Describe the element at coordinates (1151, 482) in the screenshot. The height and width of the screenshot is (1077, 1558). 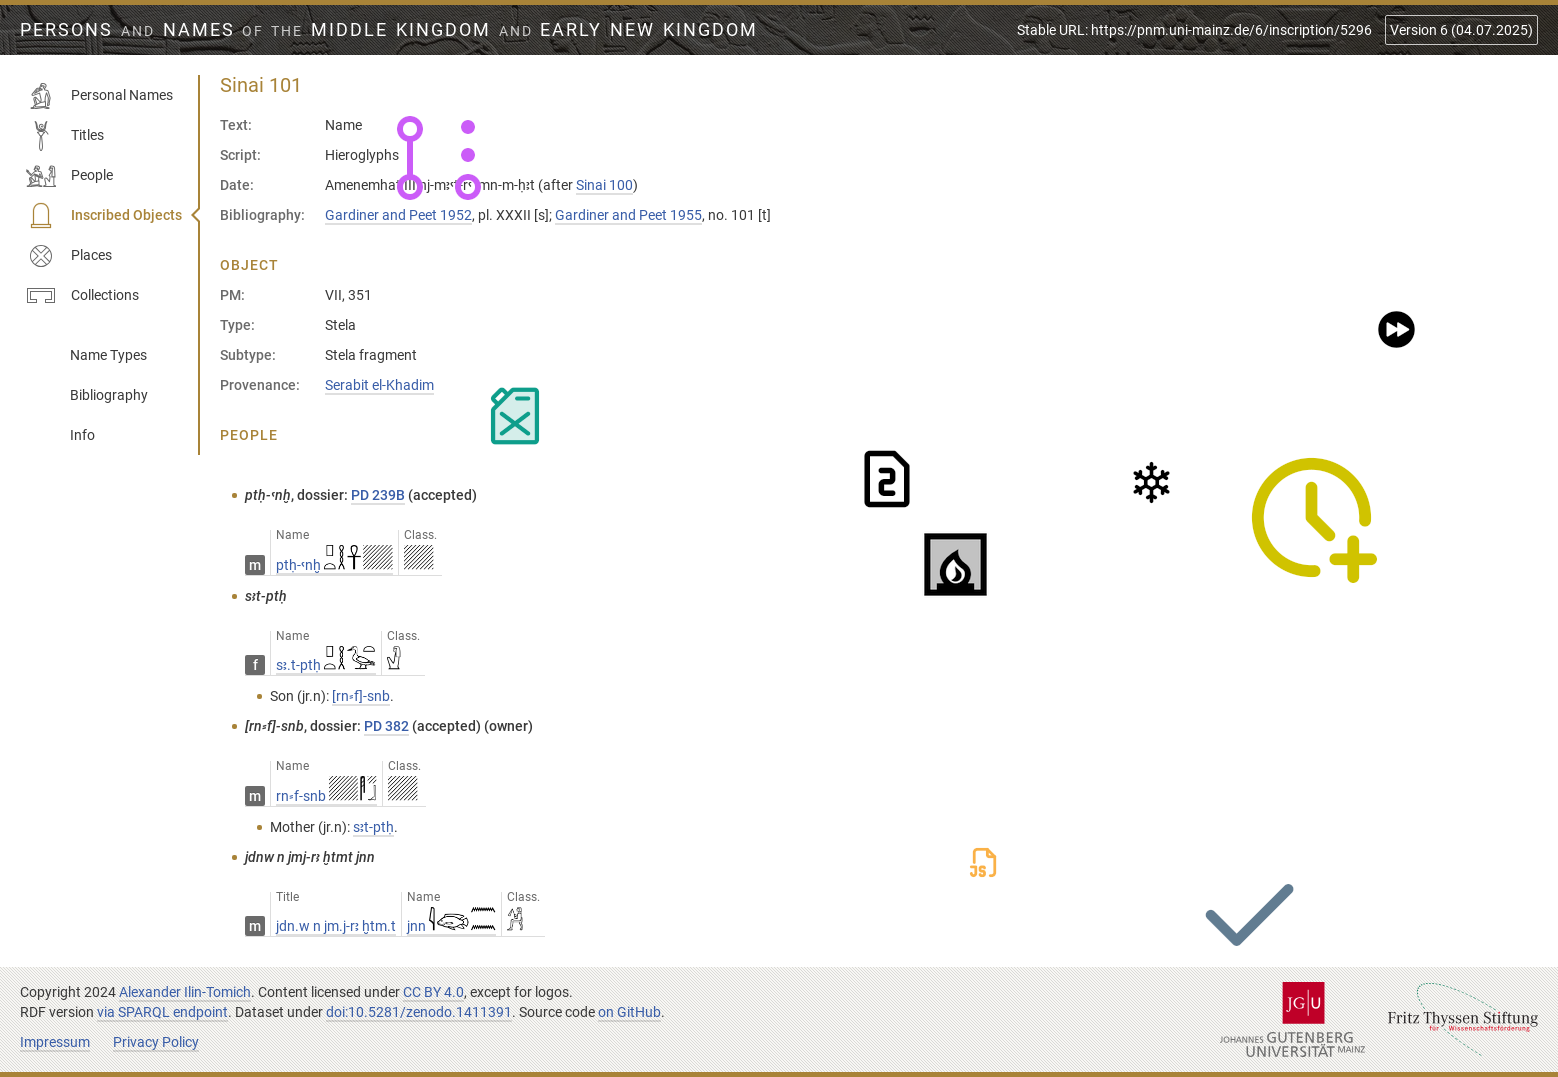
I see `activate cooling or air conditioning mode` at that location.